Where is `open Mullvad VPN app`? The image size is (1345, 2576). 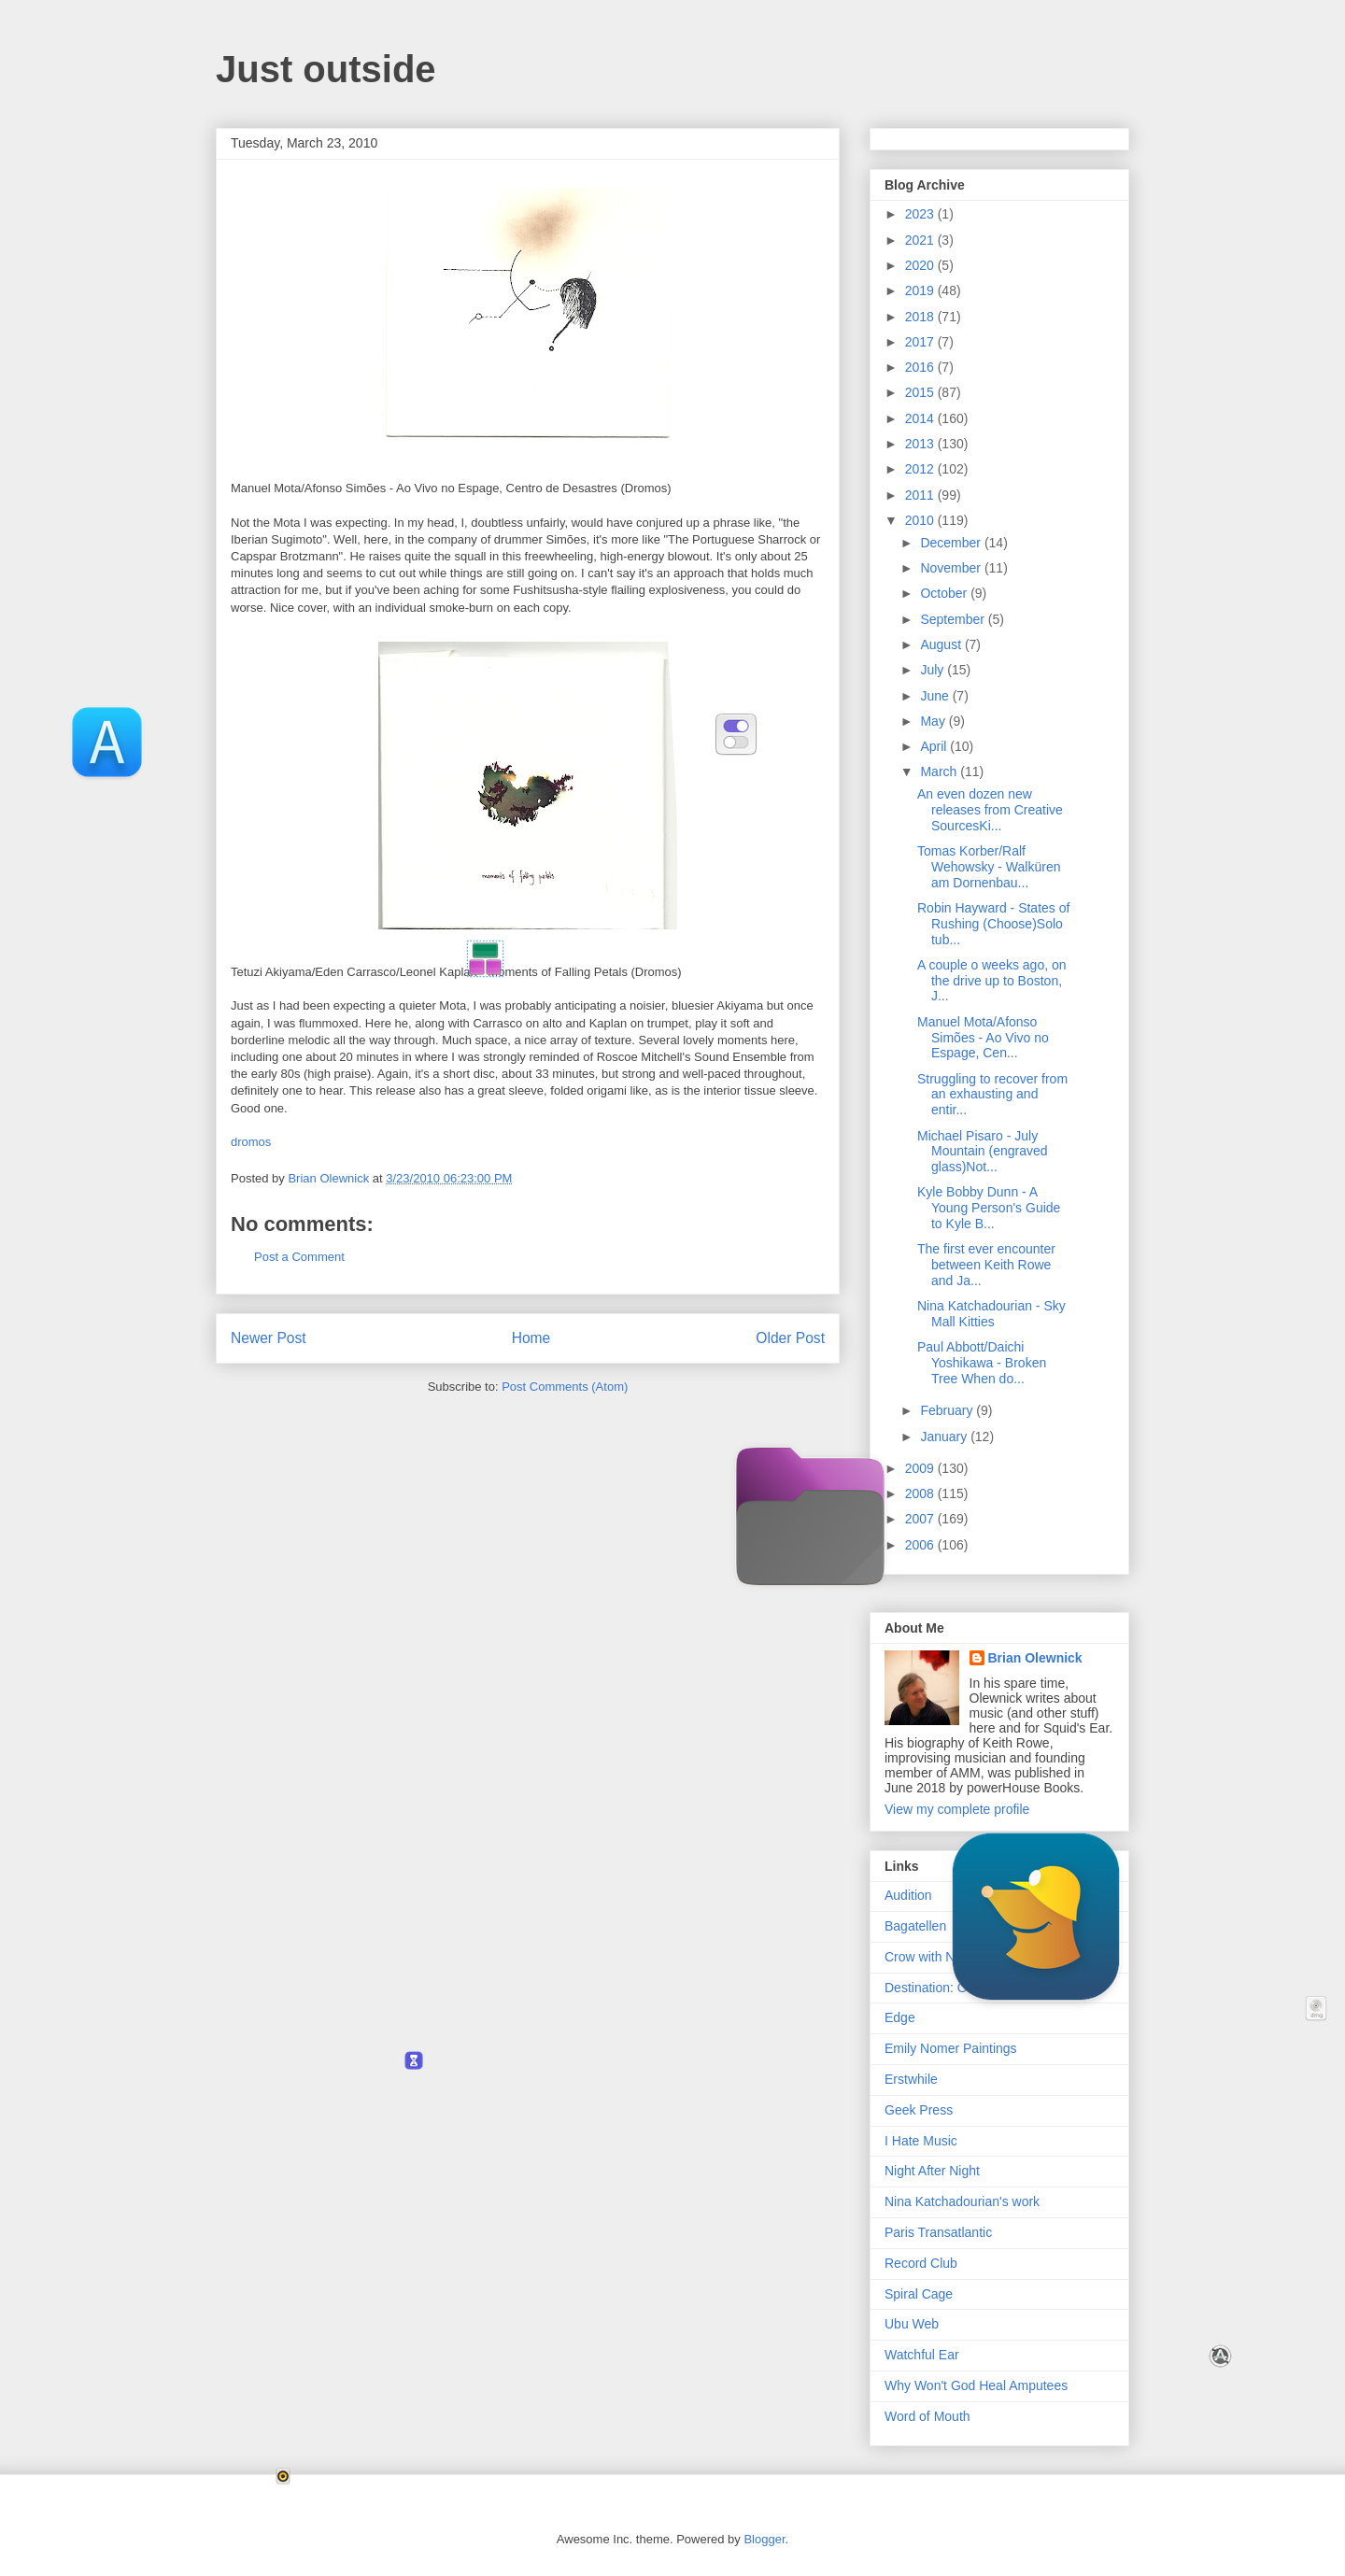 open Mullvad VPN app is located at coordinates (1036, 1917).